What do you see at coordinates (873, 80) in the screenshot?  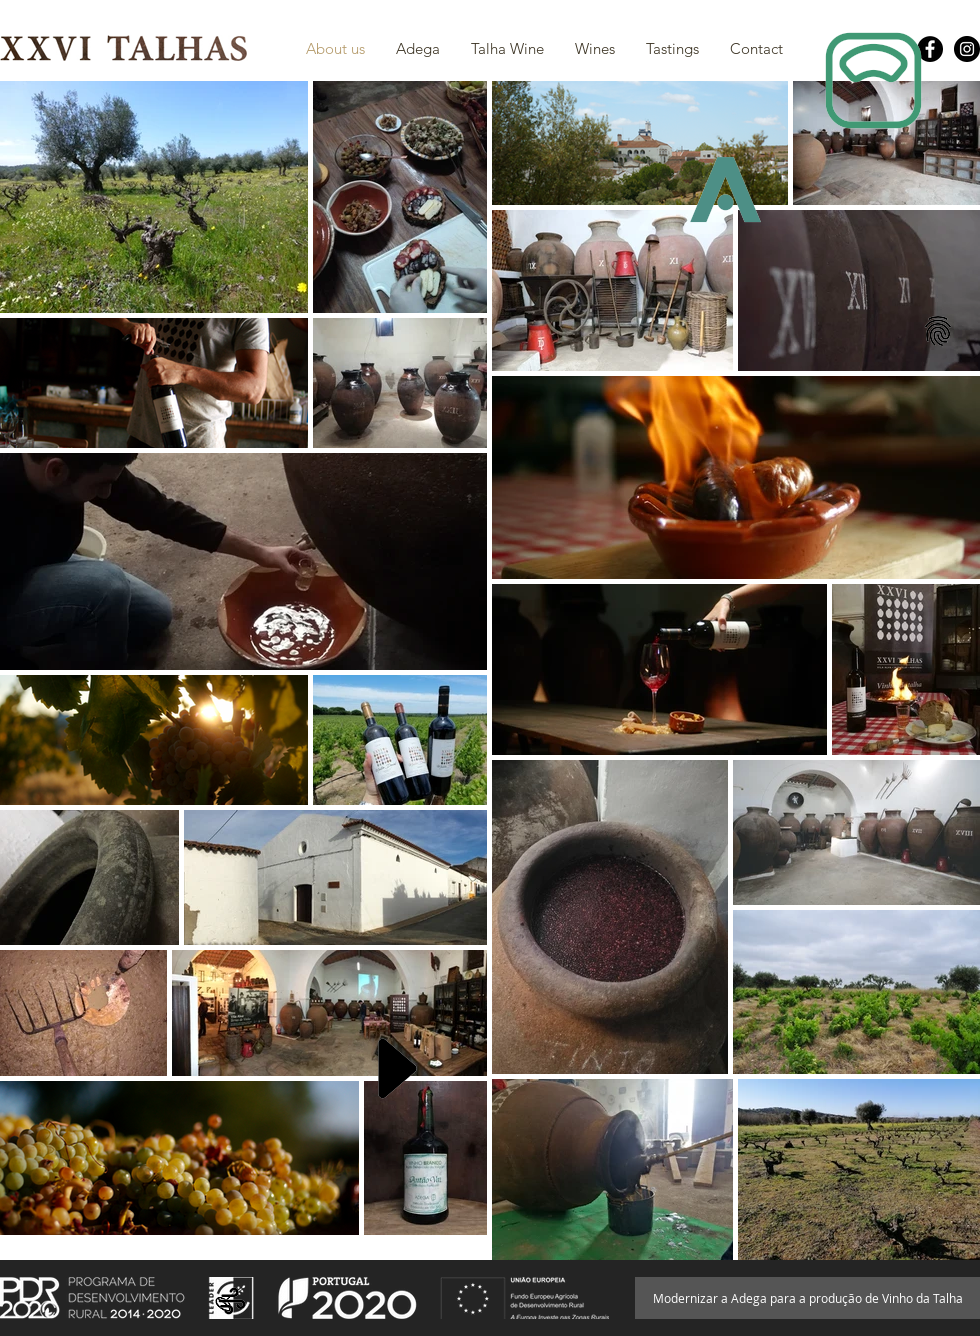 I see `view weight or measurement data` at bounding box center [873, 80].